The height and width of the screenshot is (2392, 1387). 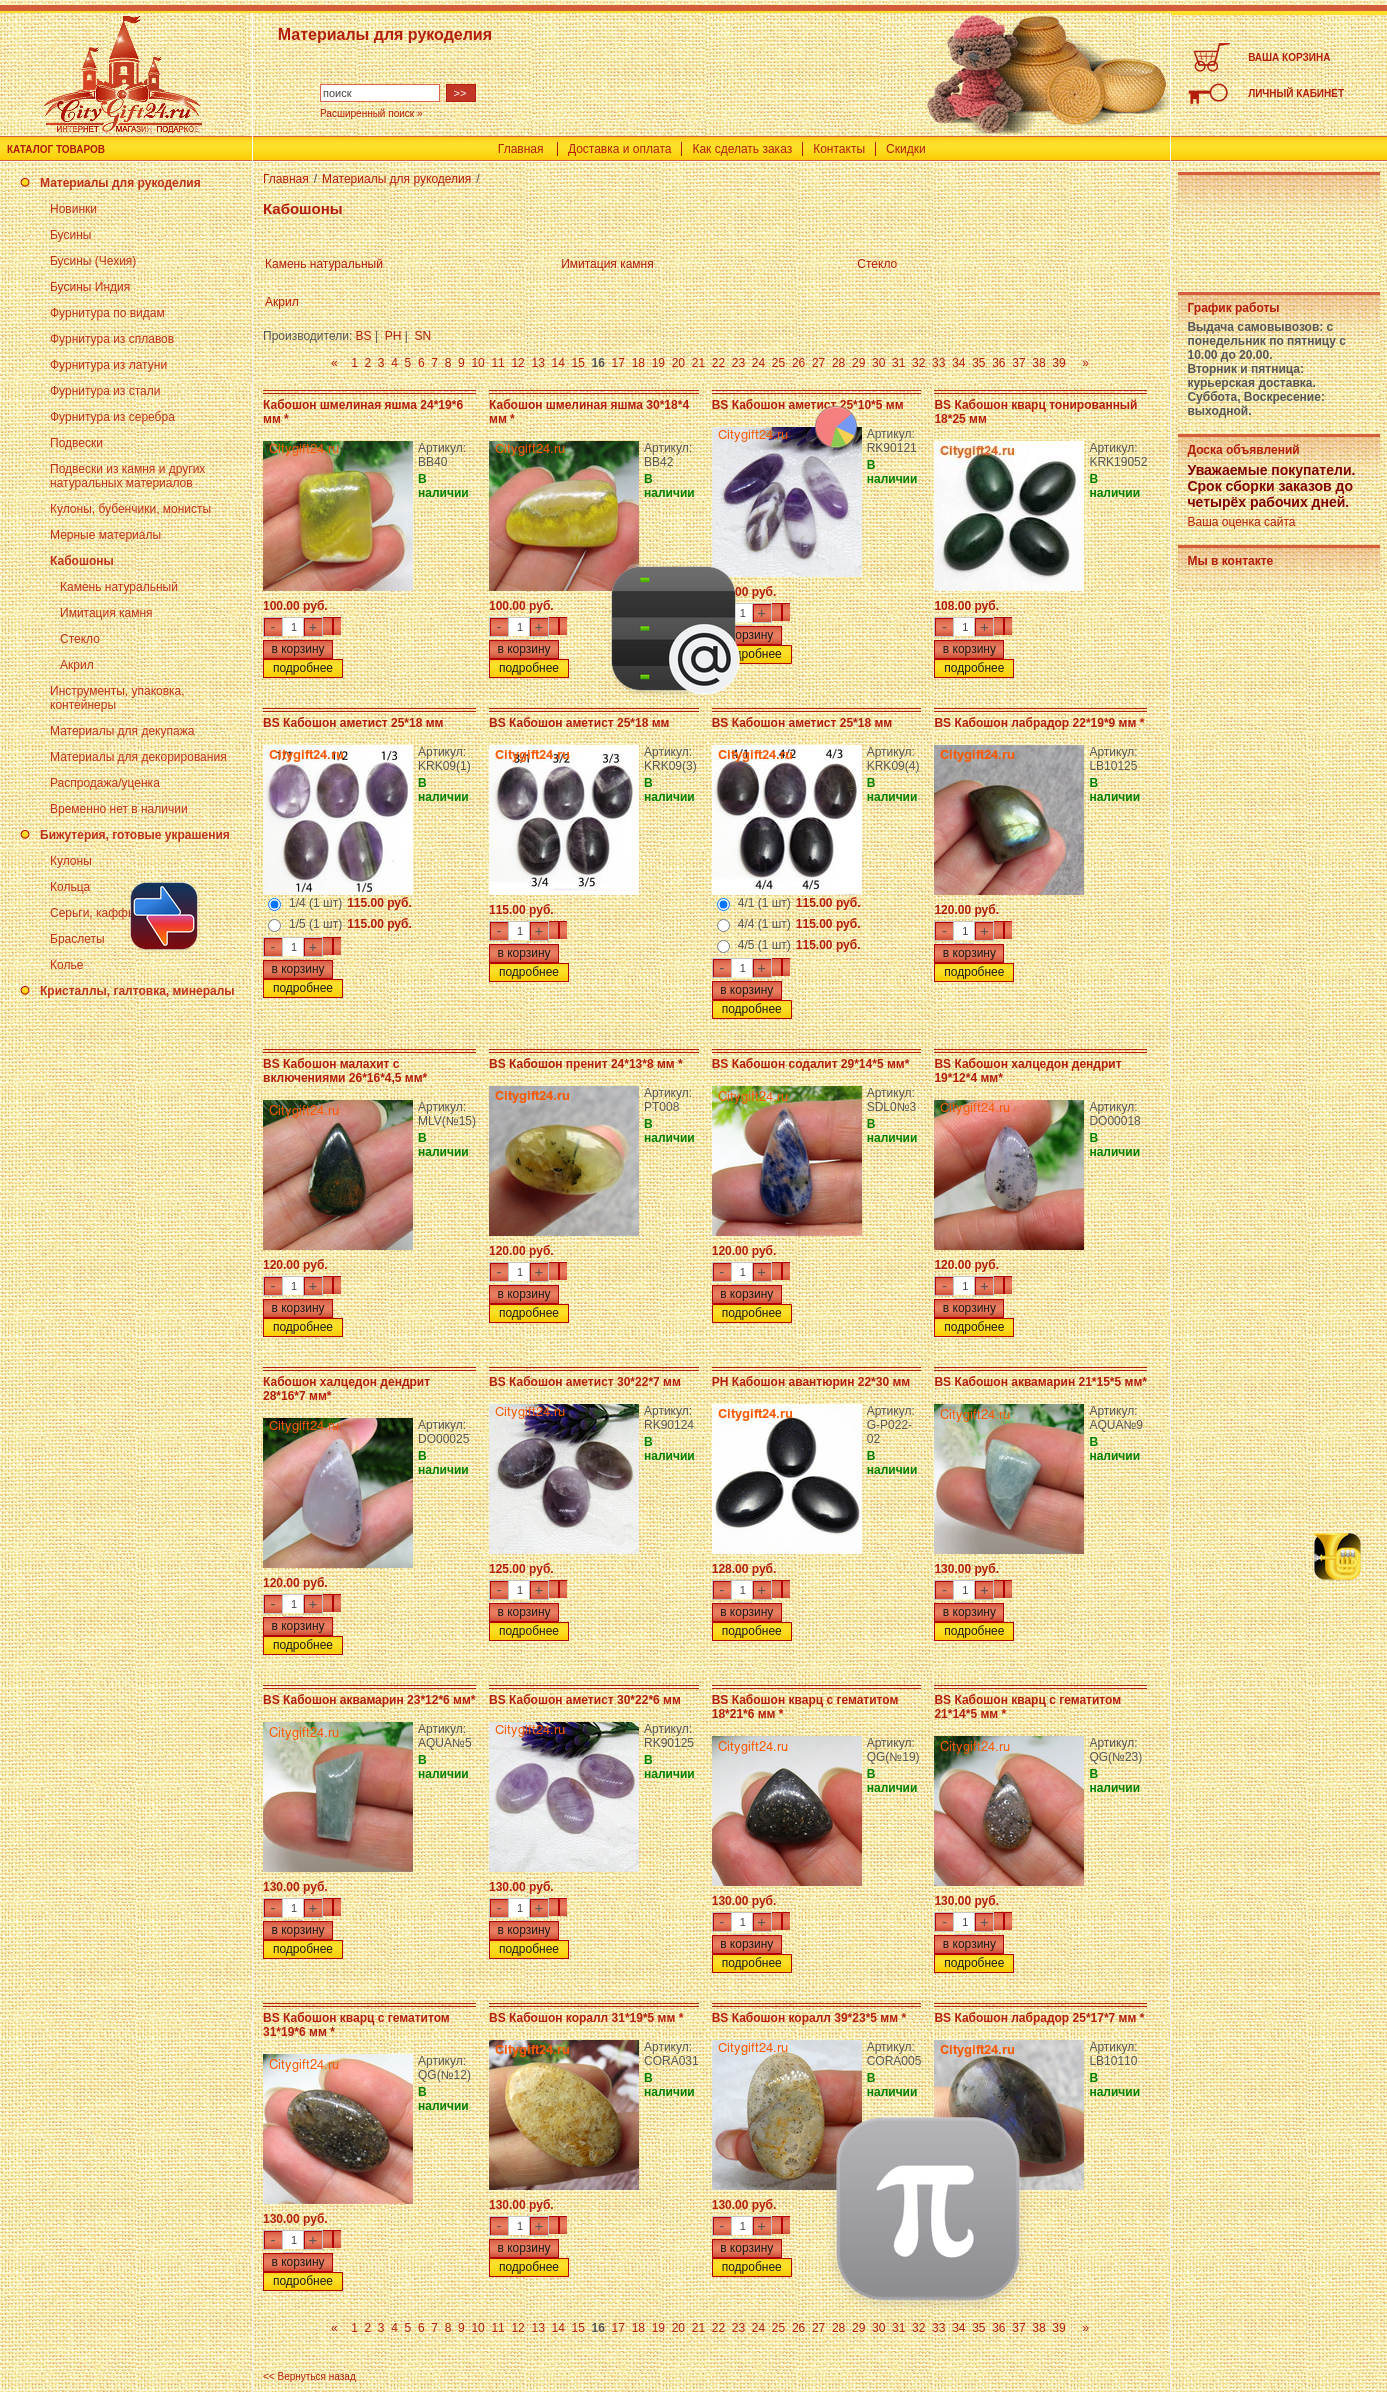 I want to click on open escambo currency or unit converter app, so click(x=164, y=916).